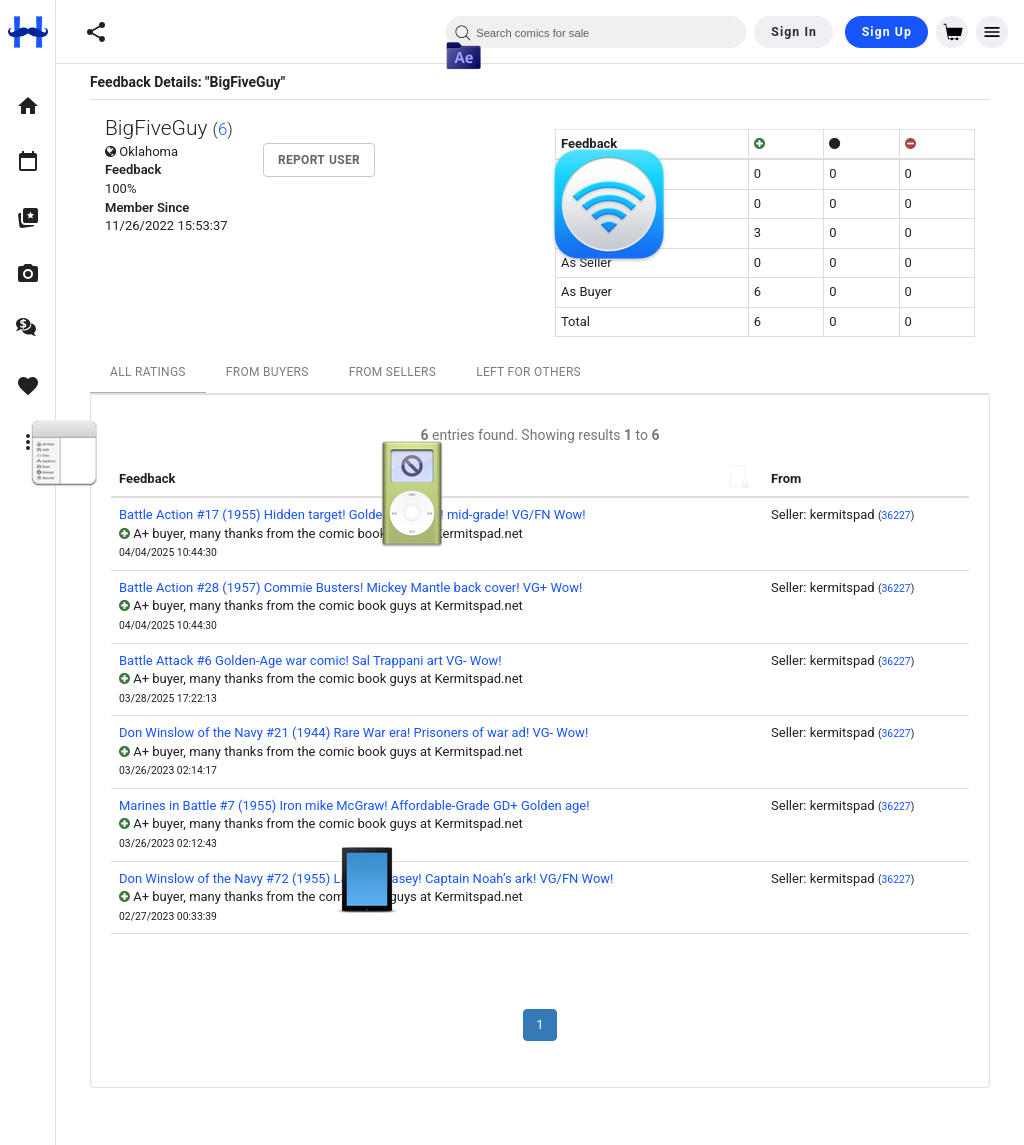 Image resolution: width=1024 pixels, height=1145 pixels. What do you see at coordinates (609, 204) in the screenshot?
I see `open AirPort Utility to manage wireless network settings` at bounding box center [609, 204].